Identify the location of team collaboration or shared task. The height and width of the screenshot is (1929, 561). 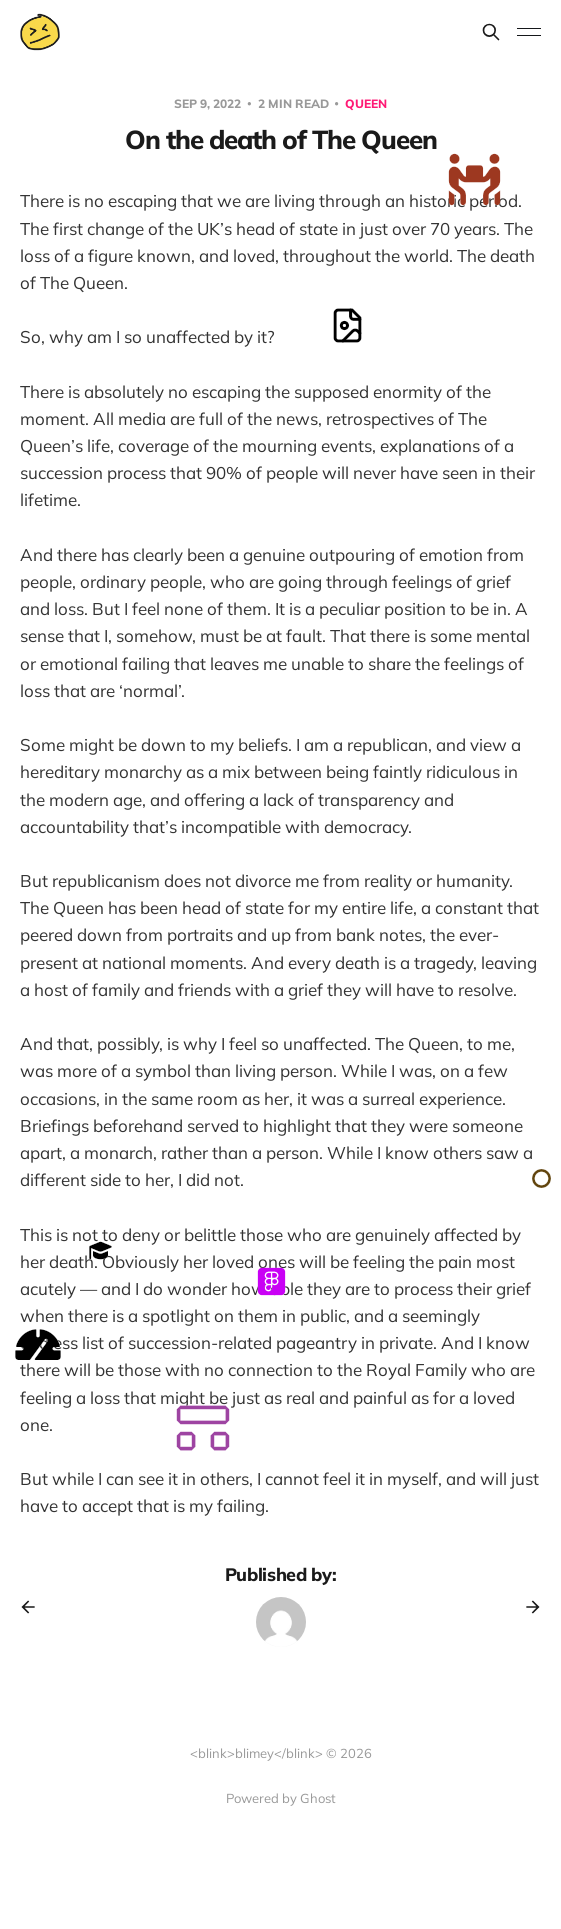
(474, 179).